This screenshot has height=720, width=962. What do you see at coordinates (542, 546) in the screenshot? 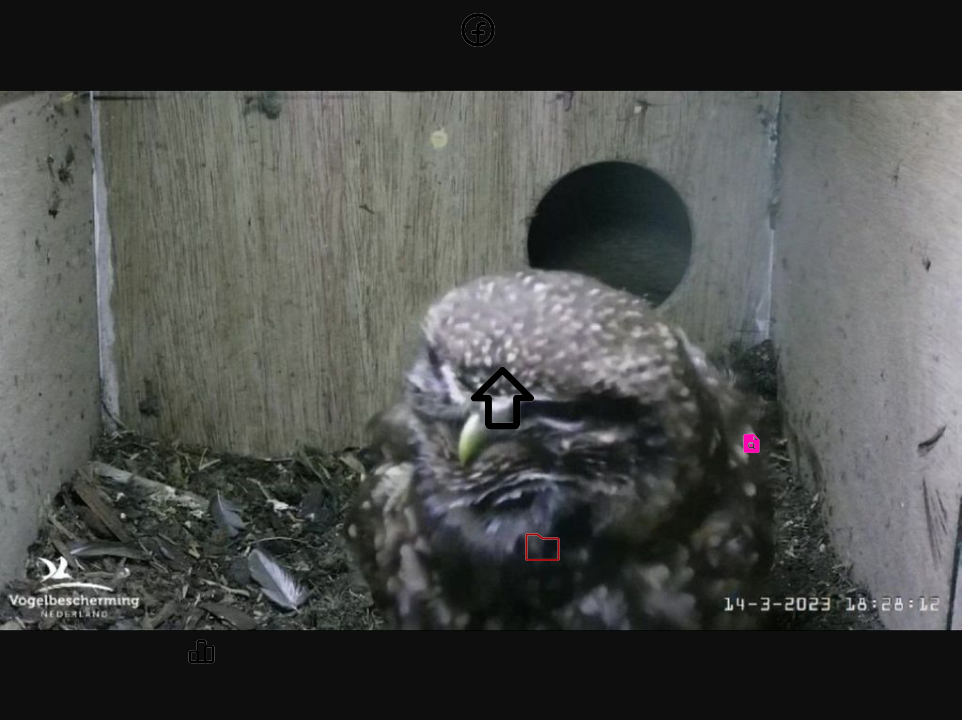
I see `access folder contents` at bounding box center [542, 546].